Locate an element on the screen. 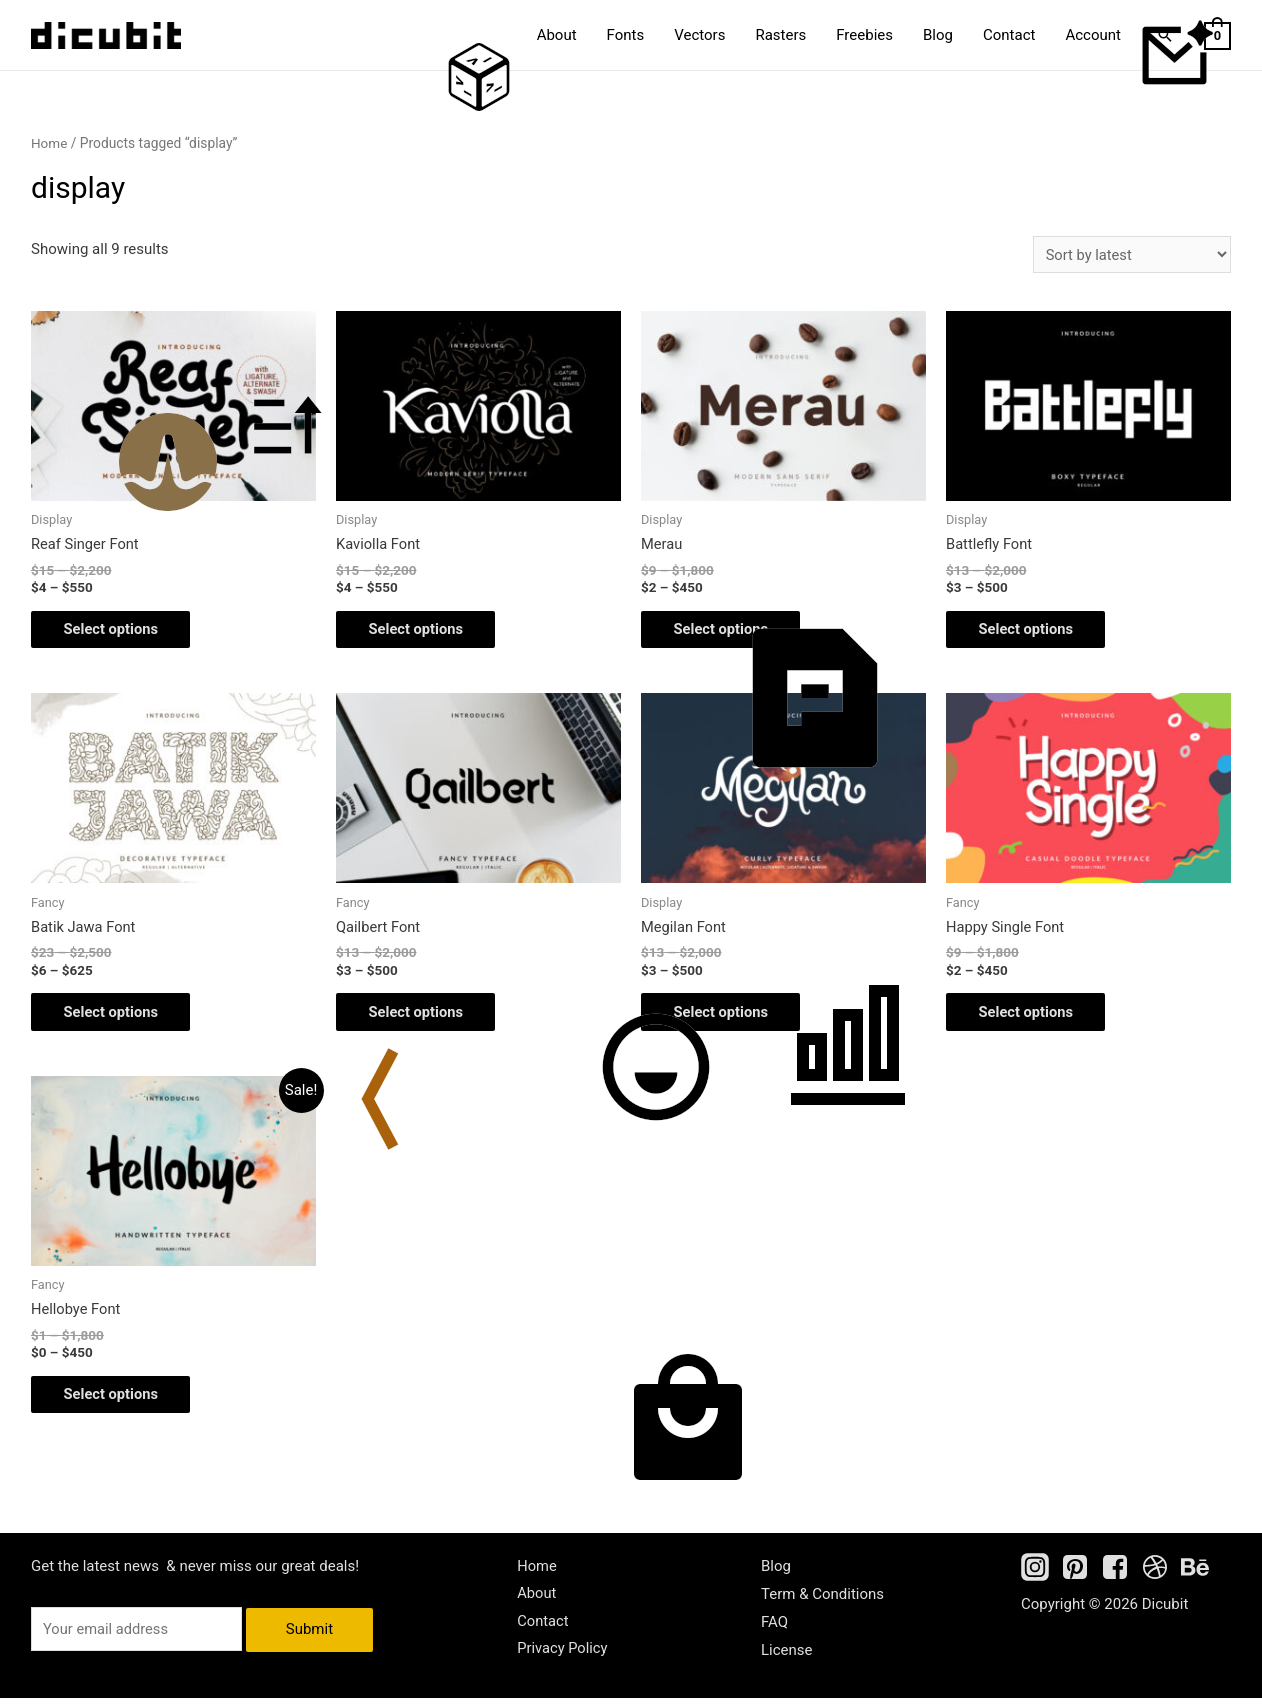 This screenshot has width=1262, height=1708. sort items in ascending order is located at coordinates (284, 426).